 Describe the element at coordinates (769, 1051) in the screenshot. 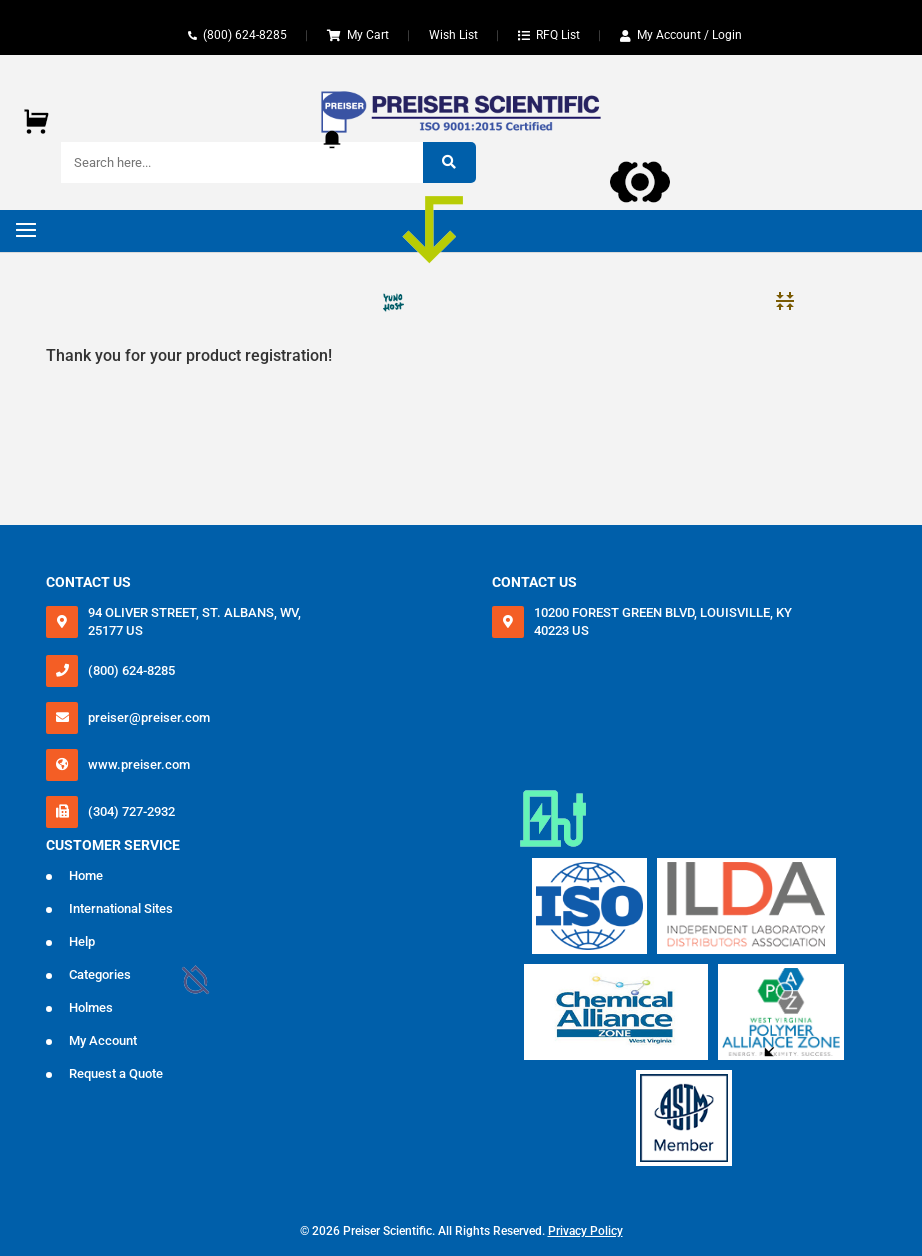

I see `navigate to previous or lower-level content` at that location.